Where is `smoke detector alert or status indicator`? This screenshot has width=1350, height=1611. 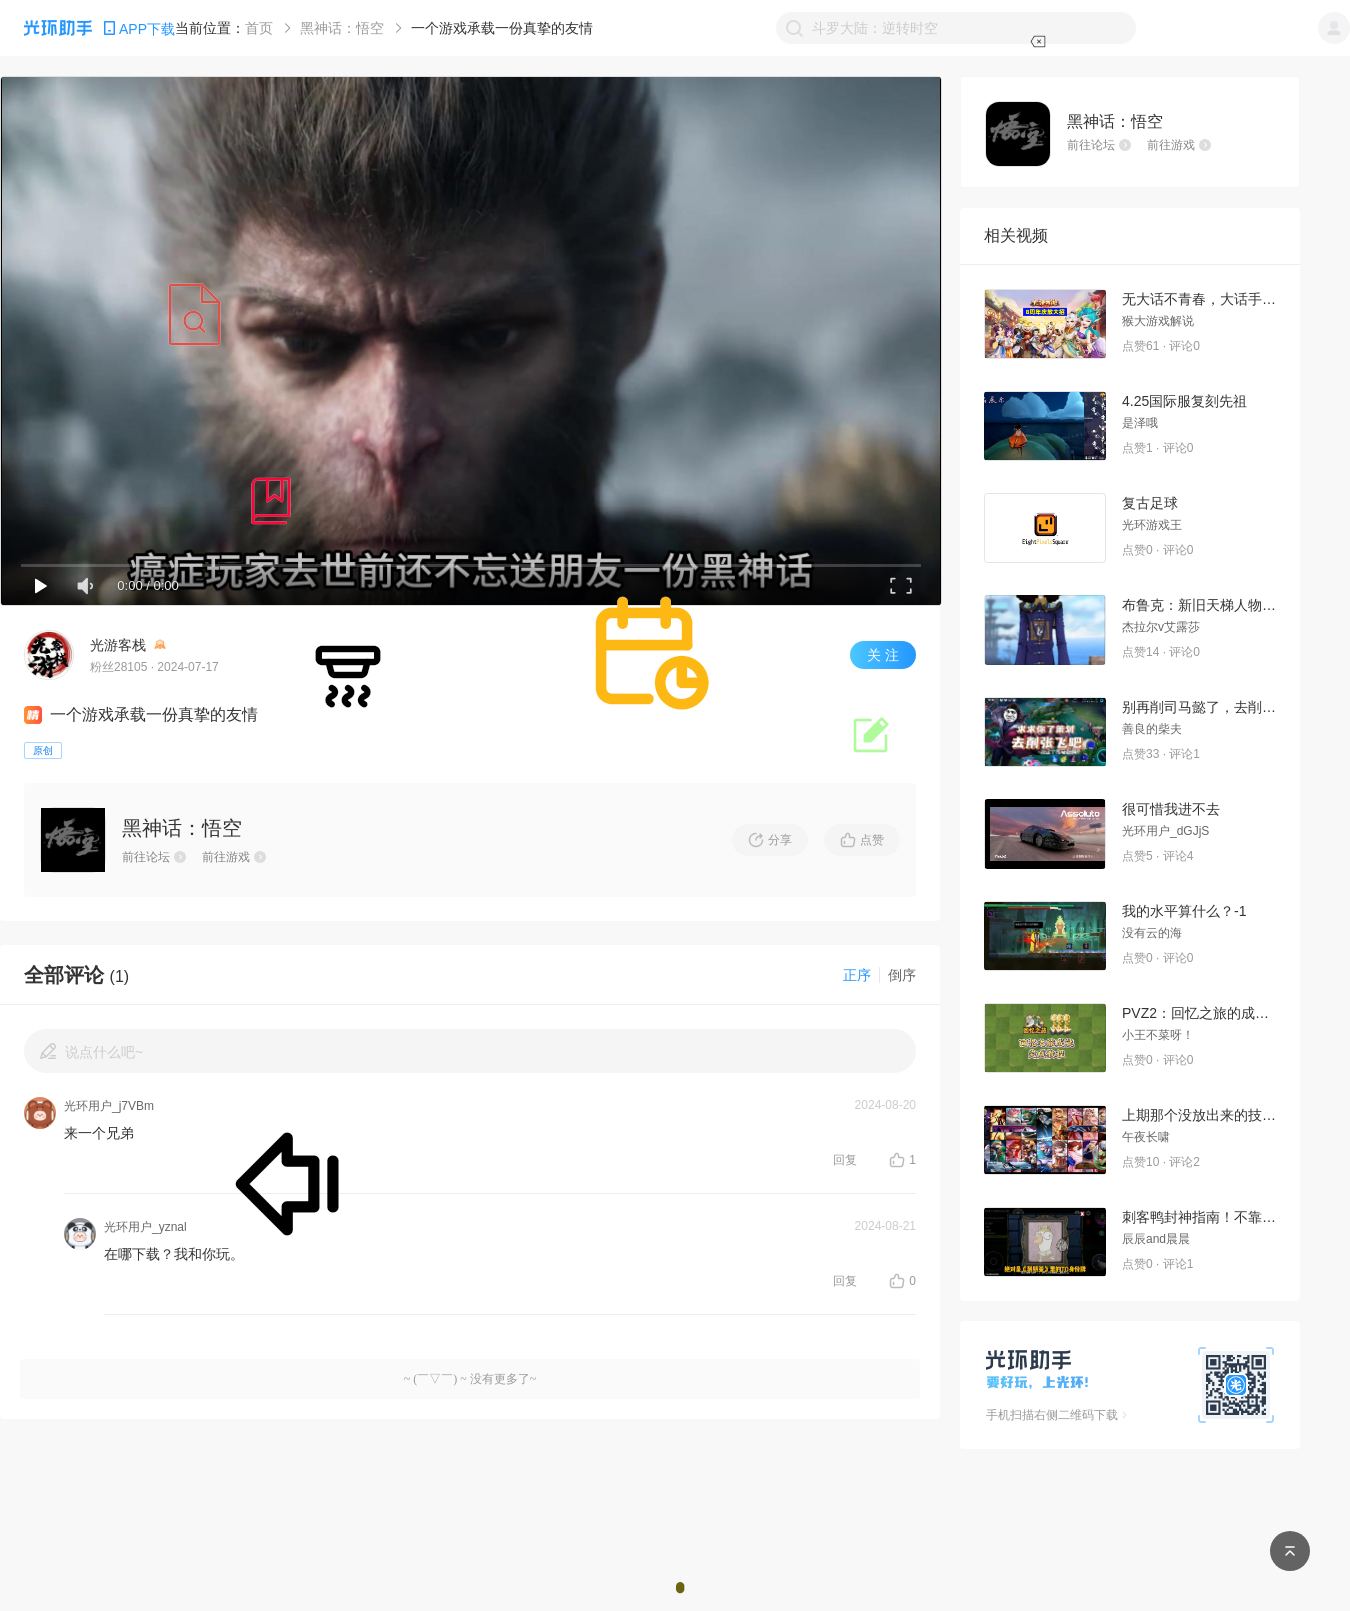
smoke detector alert or status indicator is located at coordinates (348, 675).